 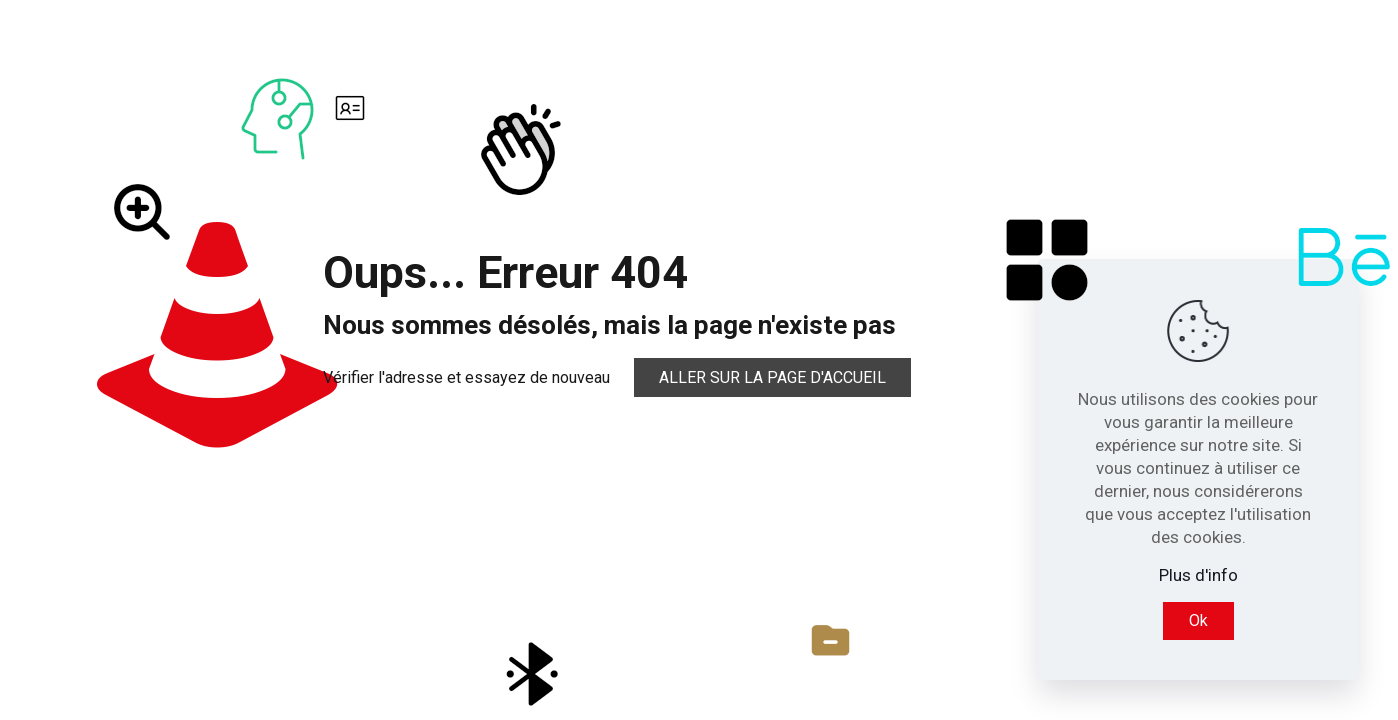 What do you see at coordinates (830, 641) in the screenshot?
I see `remove a folder` at bounding box center [830, 641].